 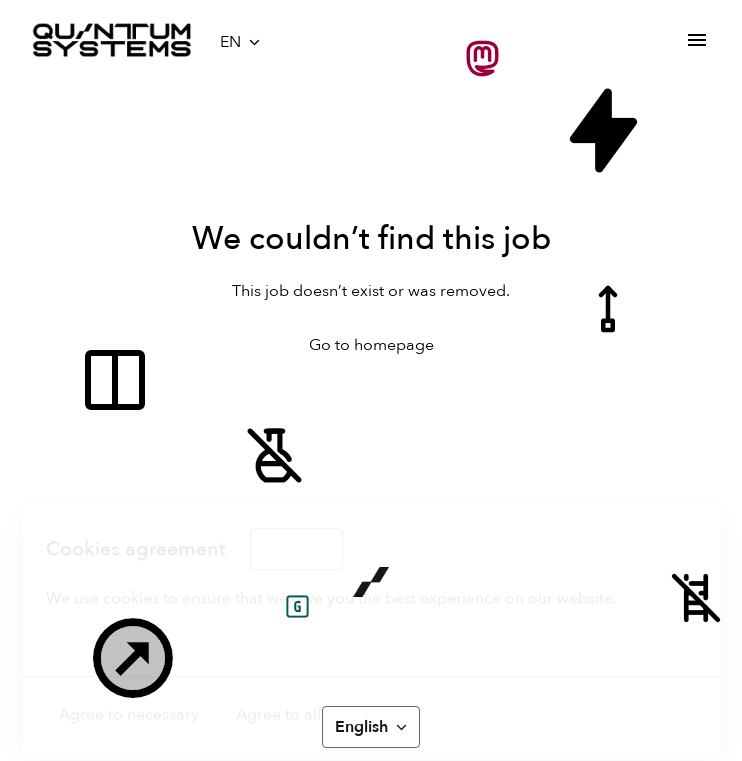 What do you see at coordinates (133, 658) in the screenshot?
I see `open link in new tab or window` at bounding box center [133, 658].